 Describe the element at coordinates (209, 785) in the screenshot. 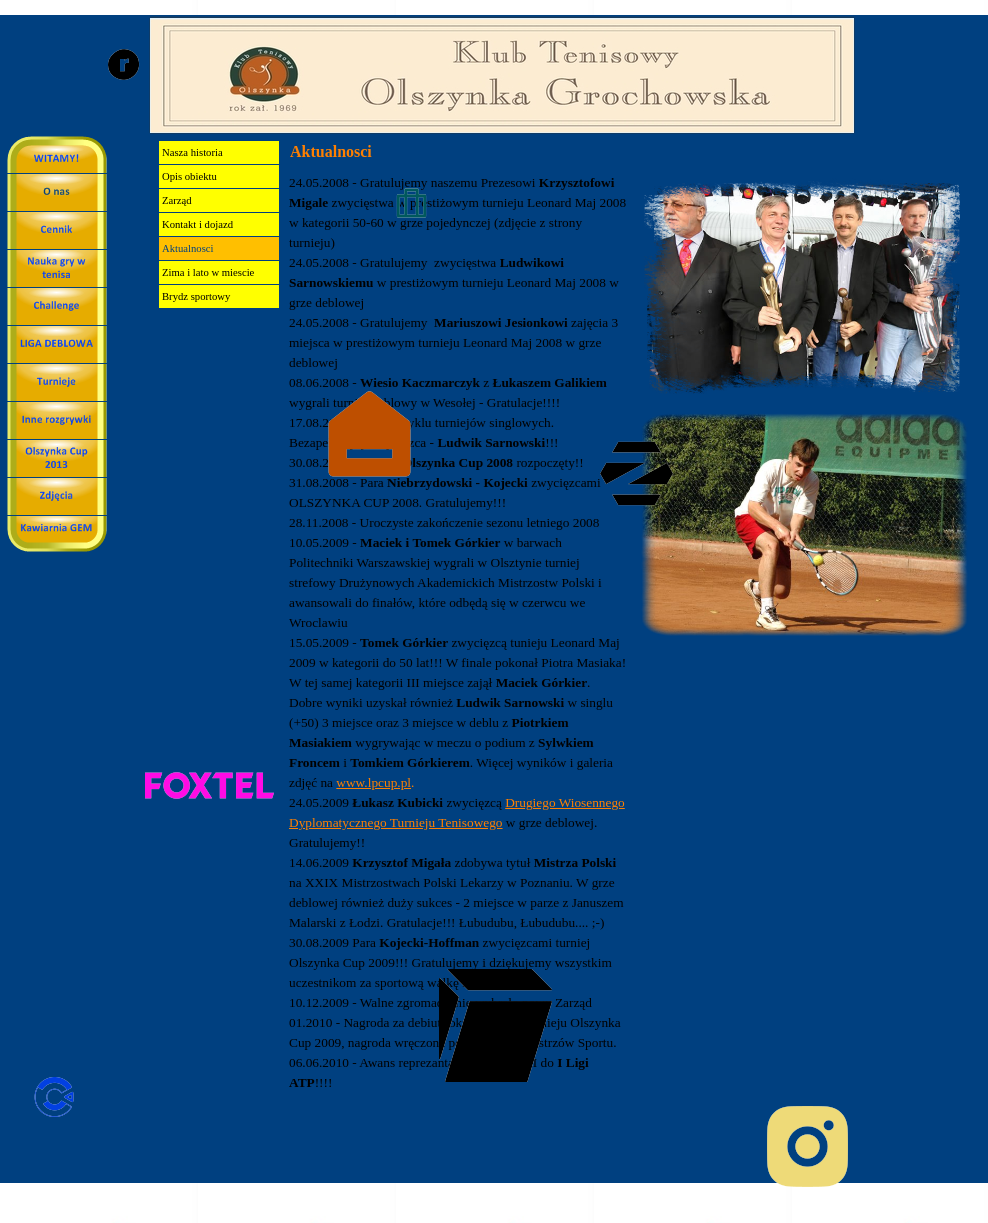

I see `open the Foxtel streaming app` at that location.